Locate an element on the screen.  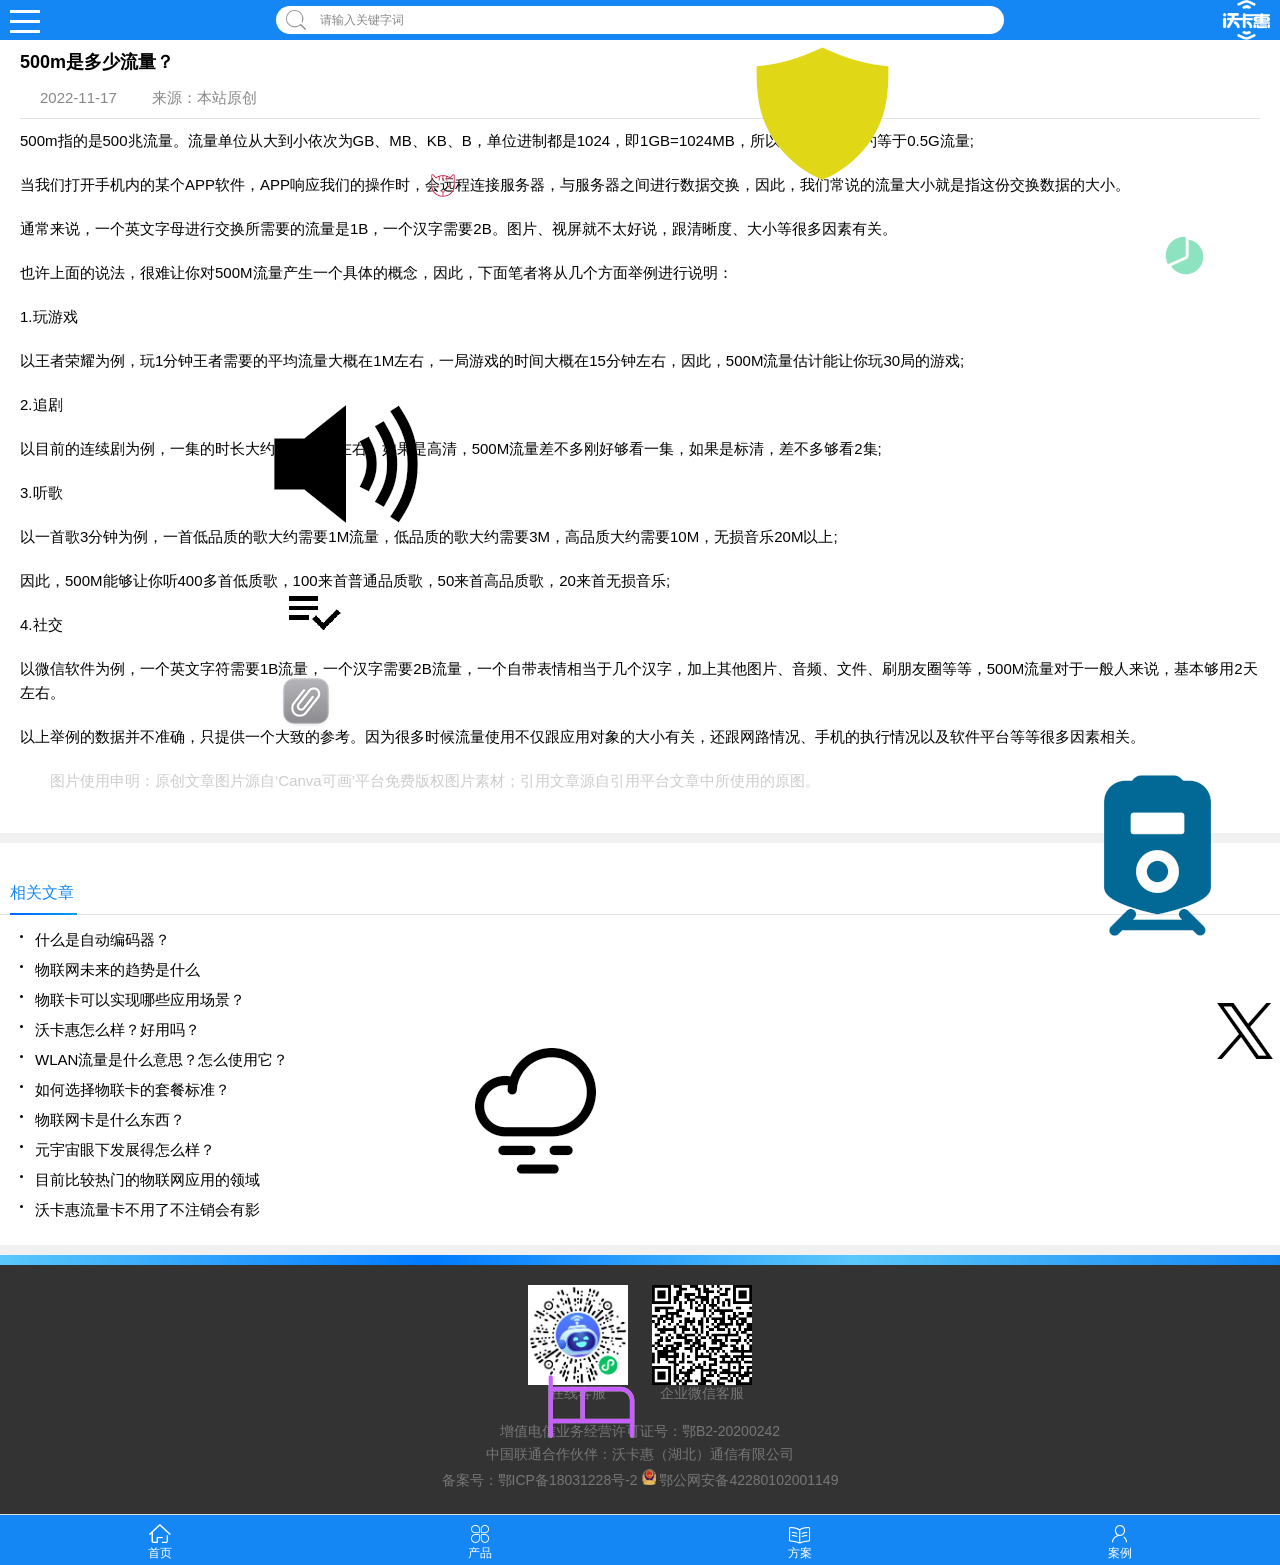
view accommodation or hotel options is located at coordinates (588, 1406).